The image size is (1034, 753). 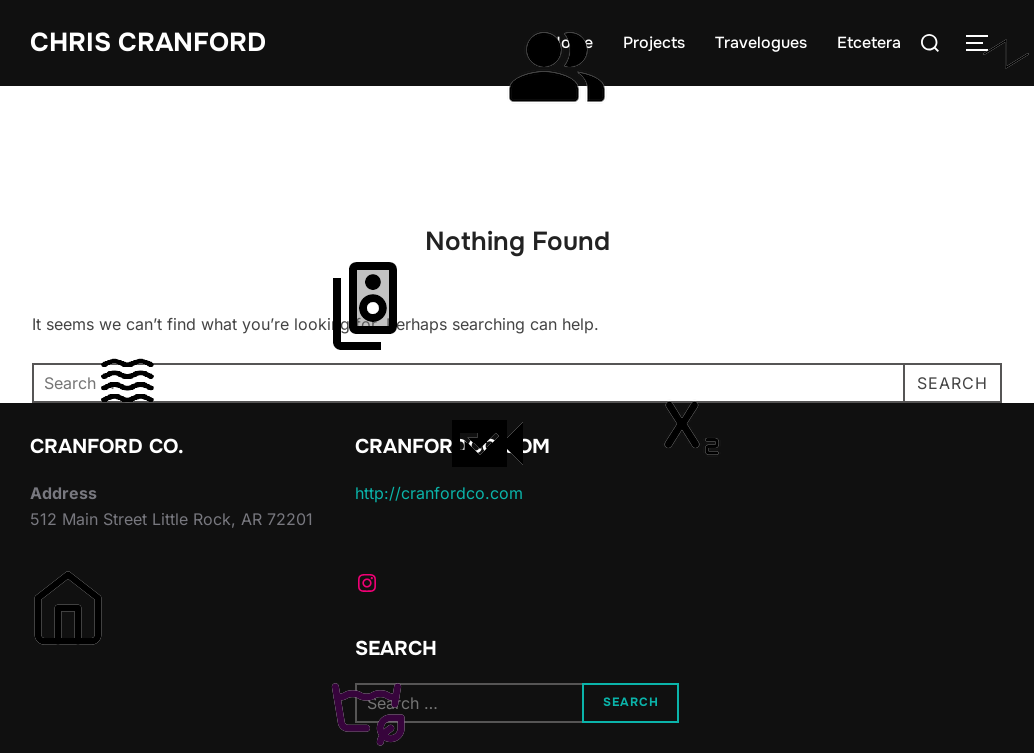 I want to click on manage connected speaker devices, so click(x=365, y=306).